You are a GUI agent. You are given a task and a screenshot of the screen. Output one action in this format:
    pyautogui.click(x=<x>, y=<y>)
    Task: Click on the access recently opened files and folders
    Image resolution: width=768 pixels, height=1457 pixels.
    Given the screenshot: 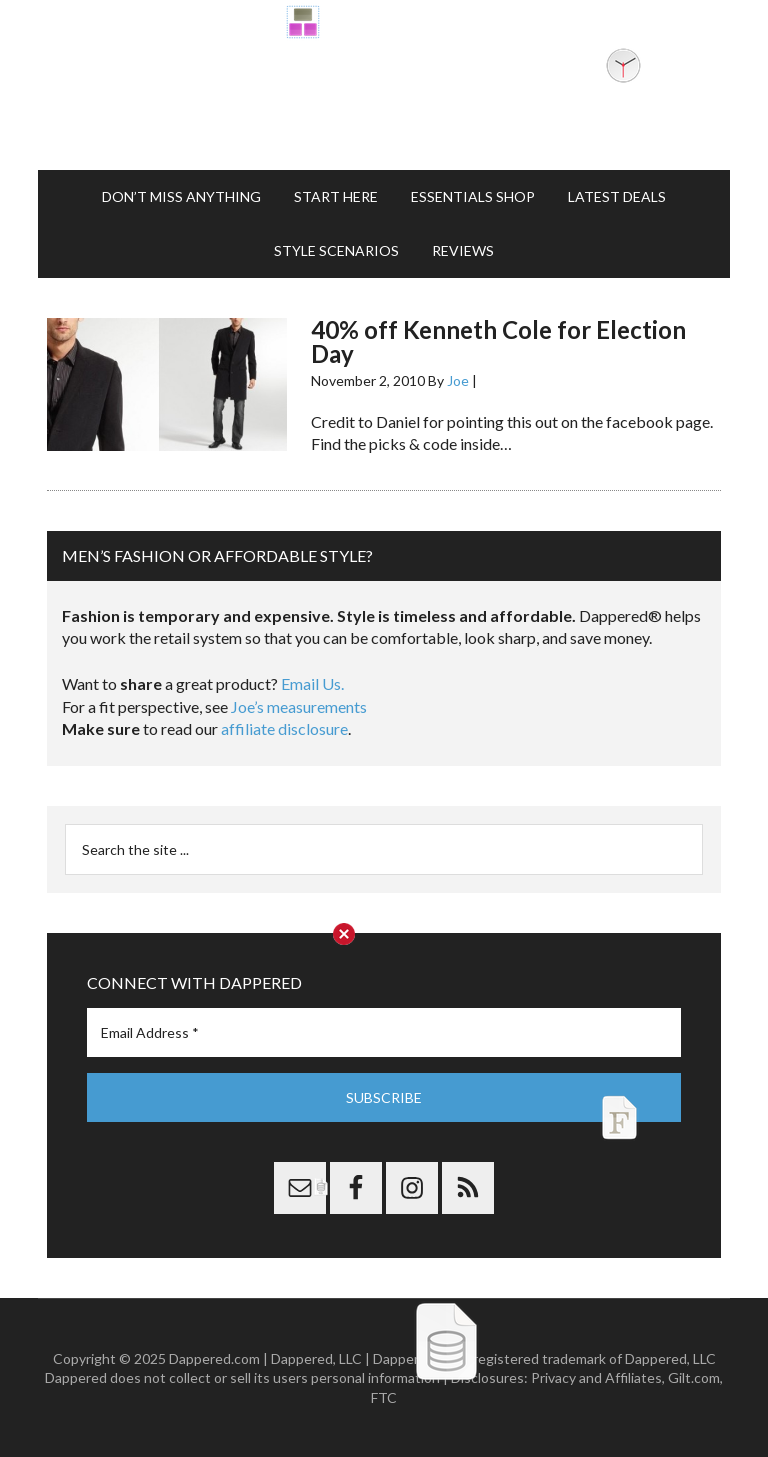 What is the action you would take?
    pyautogui.click(x=623, y=65)
    